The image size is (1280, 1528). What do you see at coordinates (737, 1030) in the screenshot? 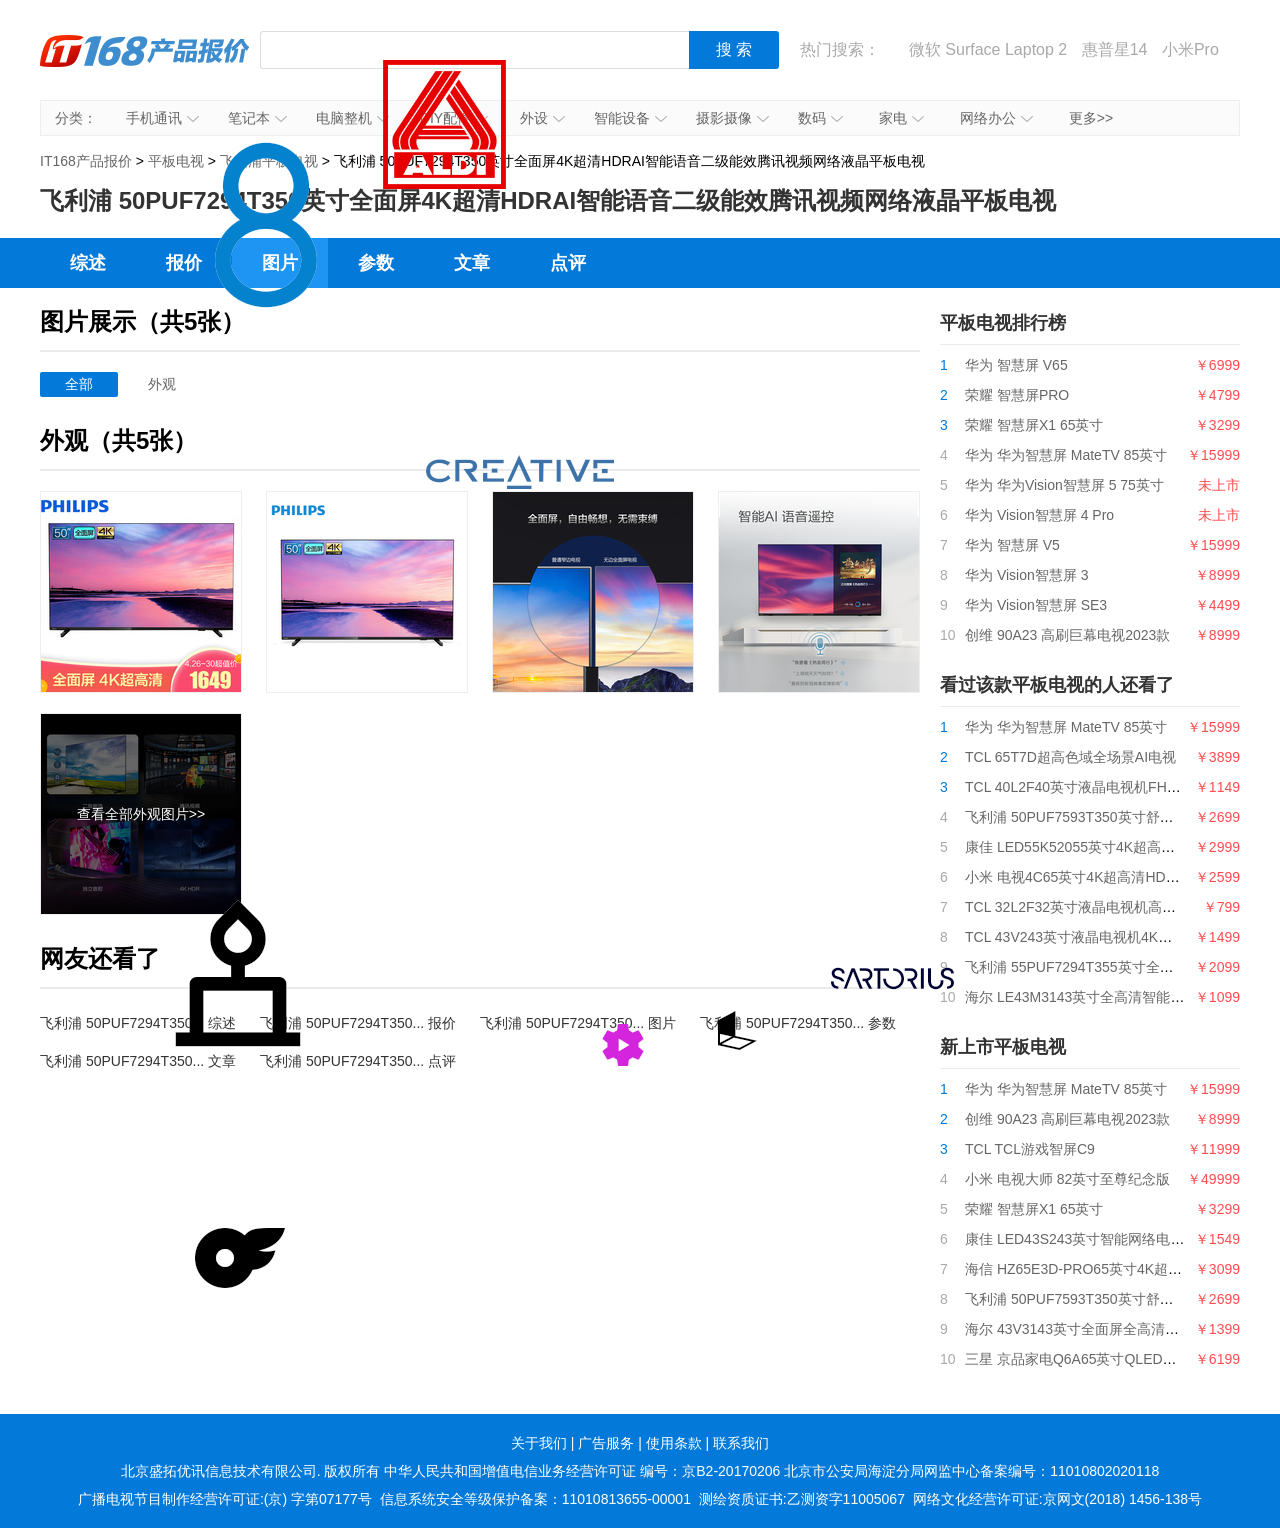
I see `visit nexon's website or services` at bounding box center [737, 1030].